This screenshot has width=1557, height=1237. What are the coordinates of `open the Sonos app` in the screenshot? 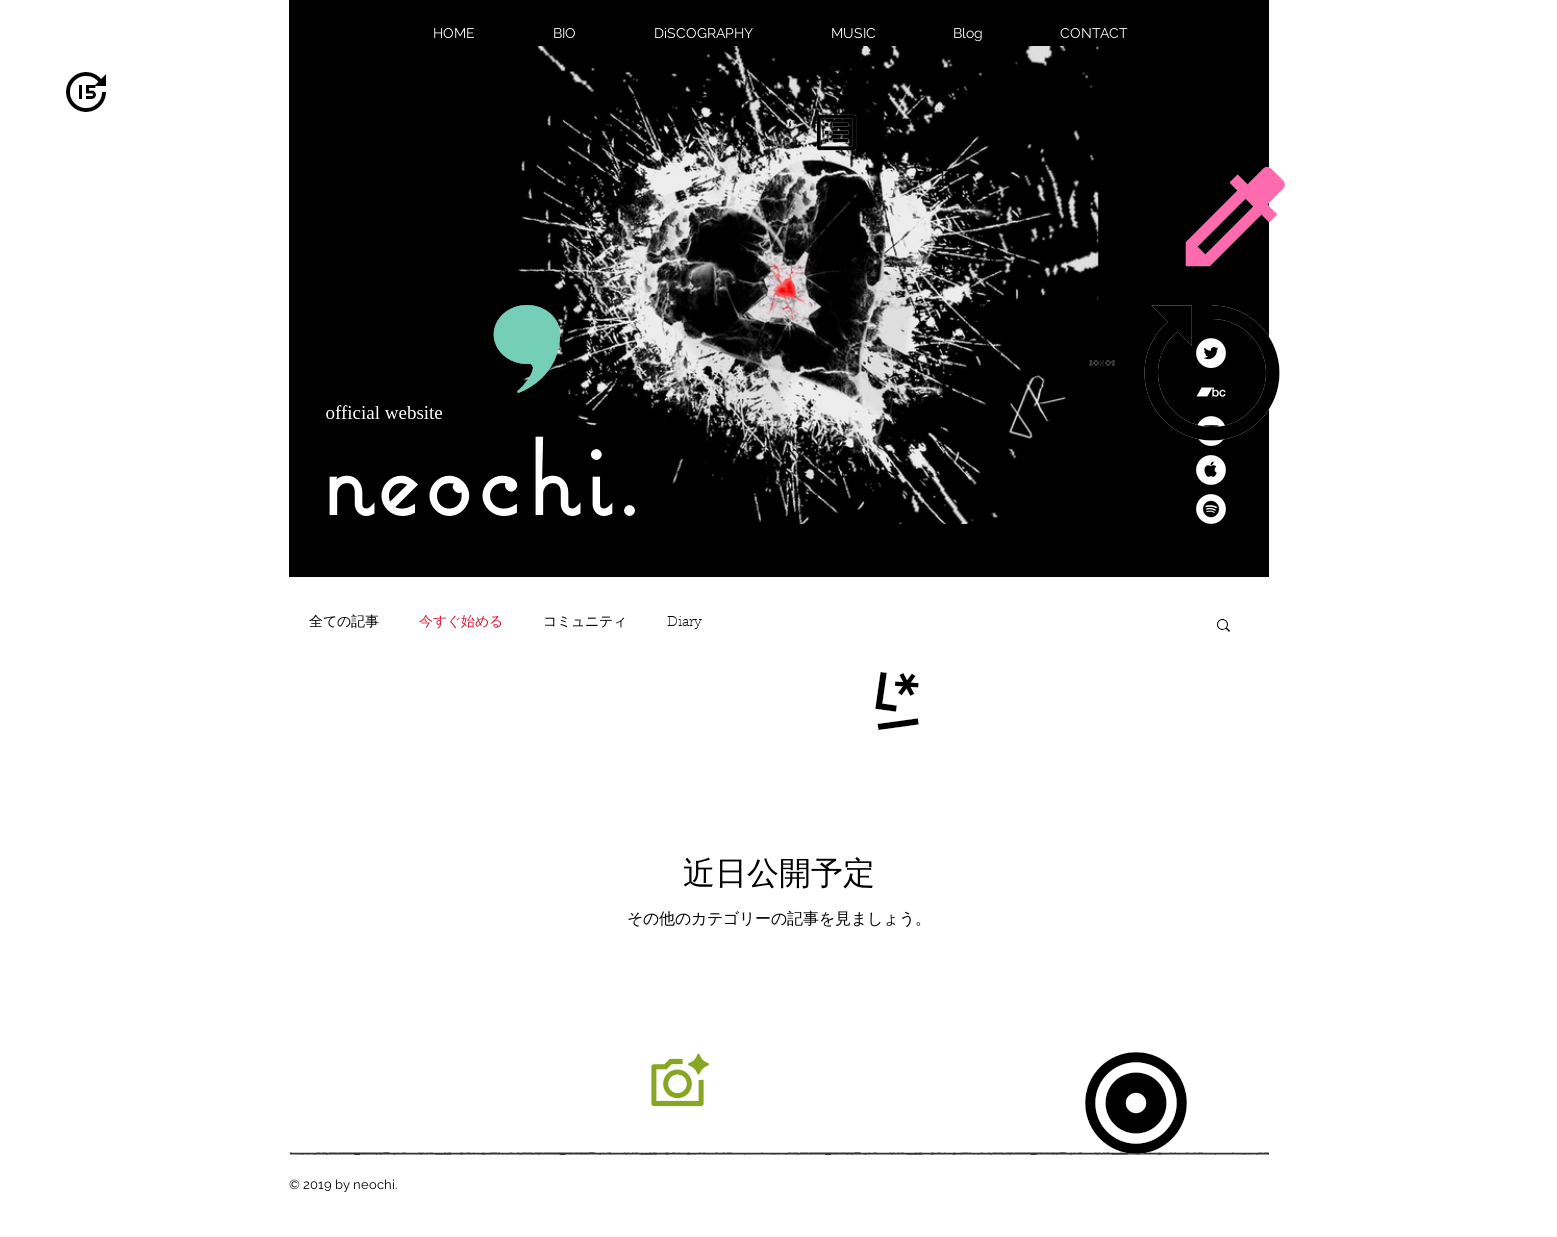 It's located at (1102, 363).